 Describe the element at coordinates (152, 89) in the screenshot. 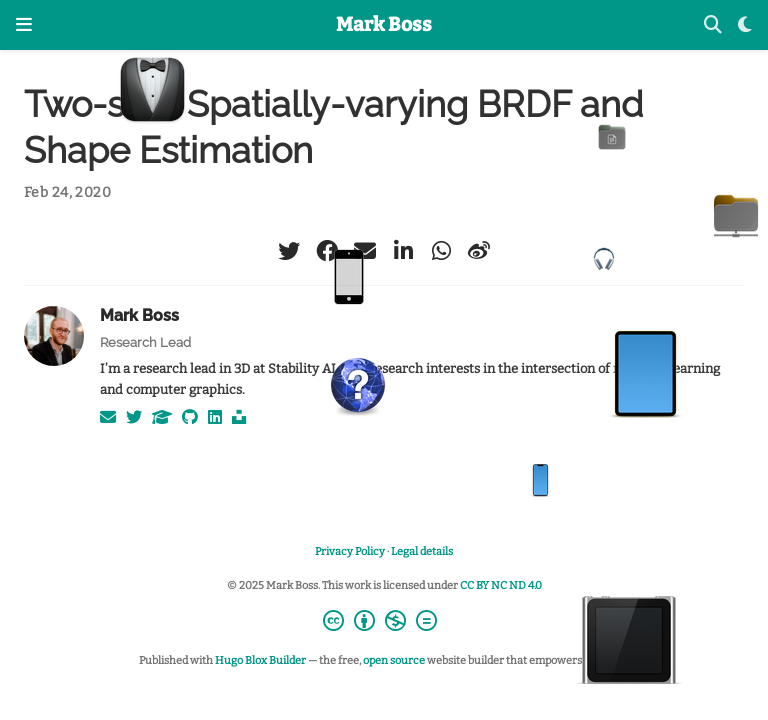

I see `configure keyboard settings and preferences` at that location.